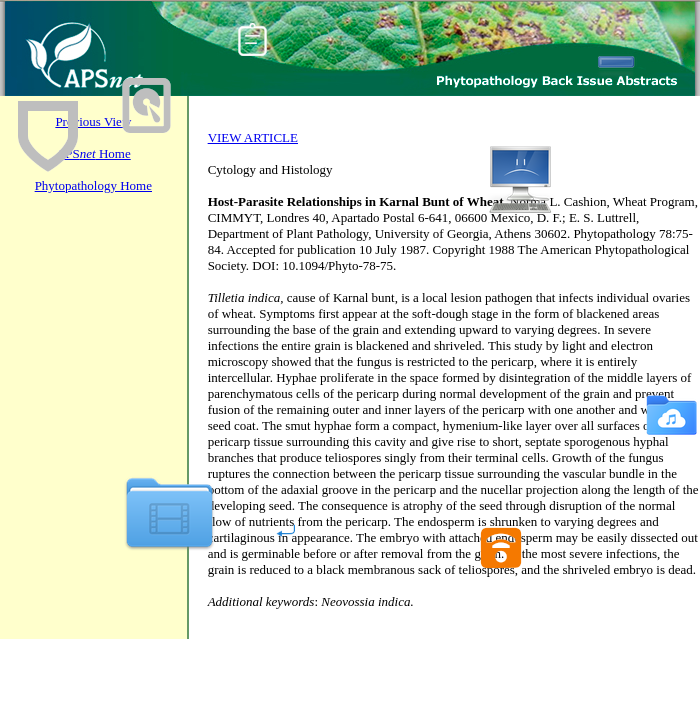 This screenshot has height=720, width=700. What do you see at coordinates (615, 63) in the screenshot?
I see `remove an item from a list` at bounding box center [615, 63].